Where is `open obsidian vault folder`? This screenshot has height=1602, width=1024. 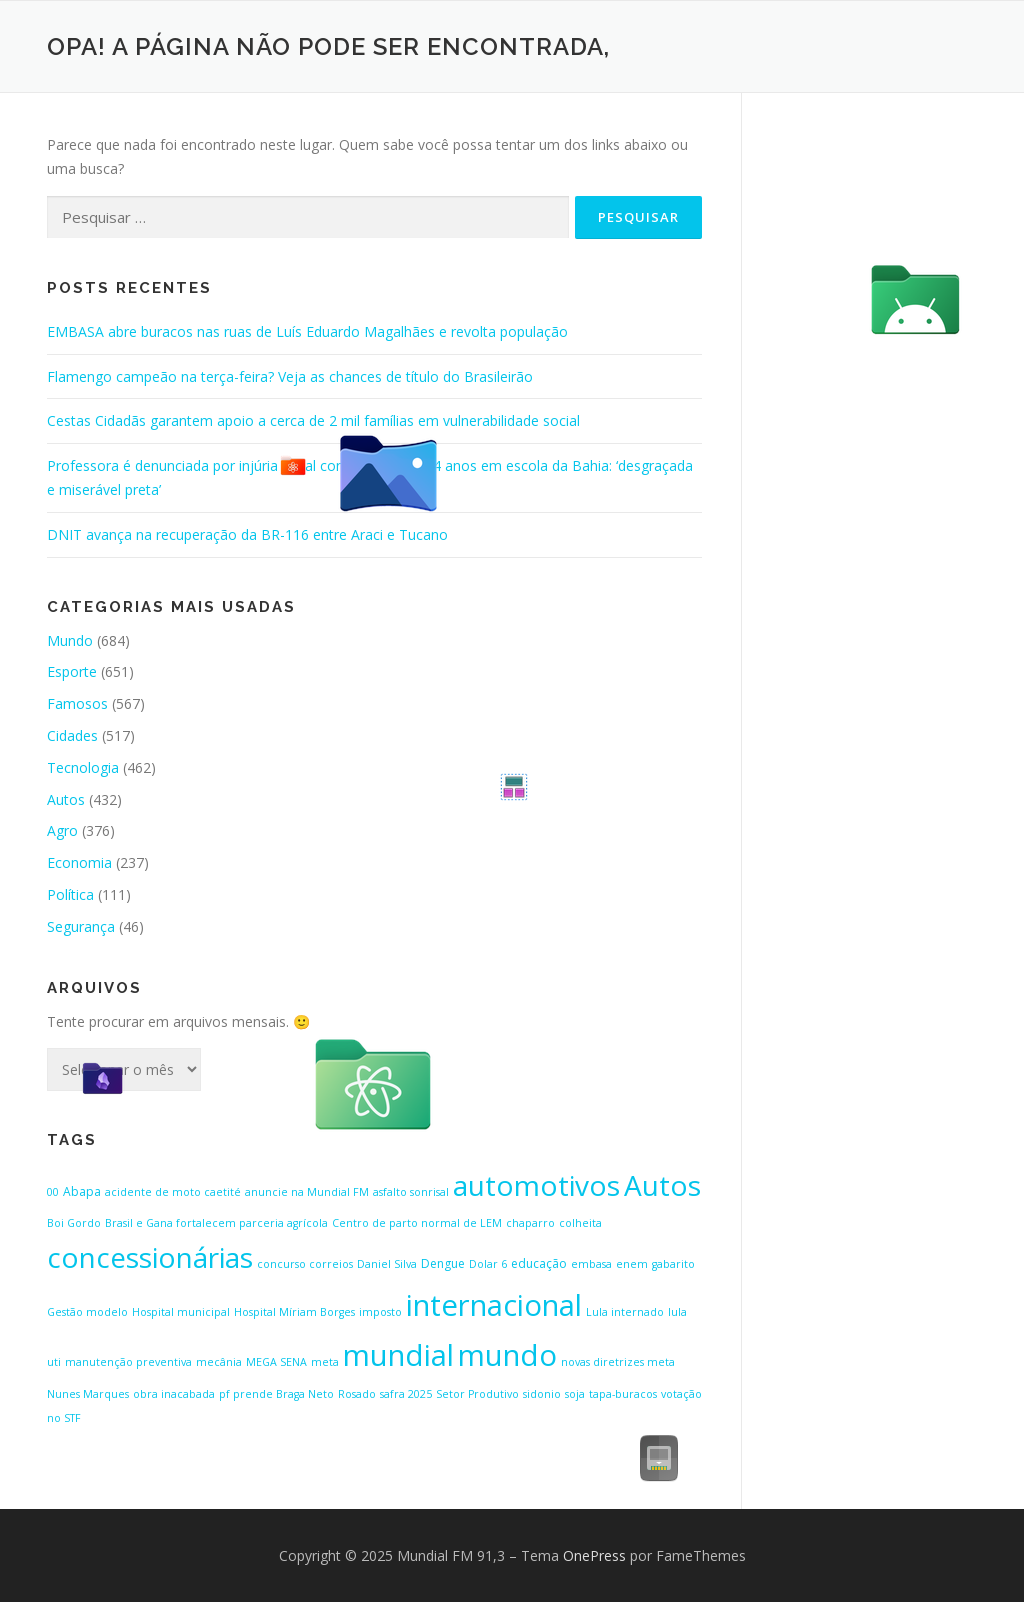 open obsidian vault folder is located at coordinates (102, 1079).